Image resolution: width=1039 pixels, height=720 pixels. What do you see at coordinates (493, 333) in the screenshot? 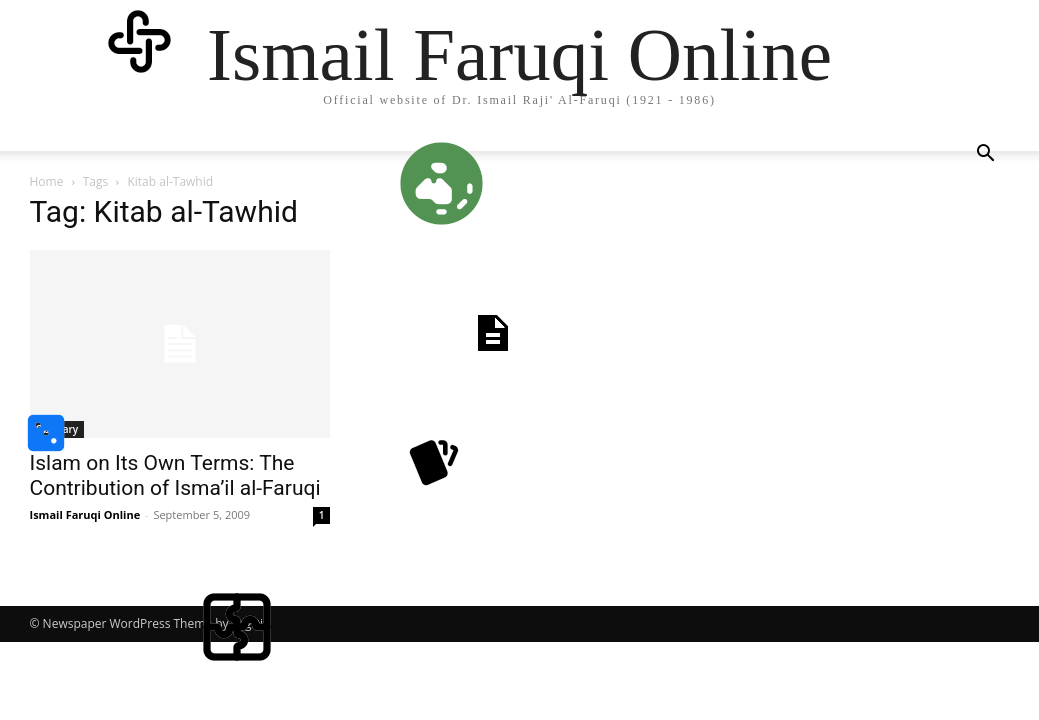
I see `view document details` at bounding box center [493, 333].